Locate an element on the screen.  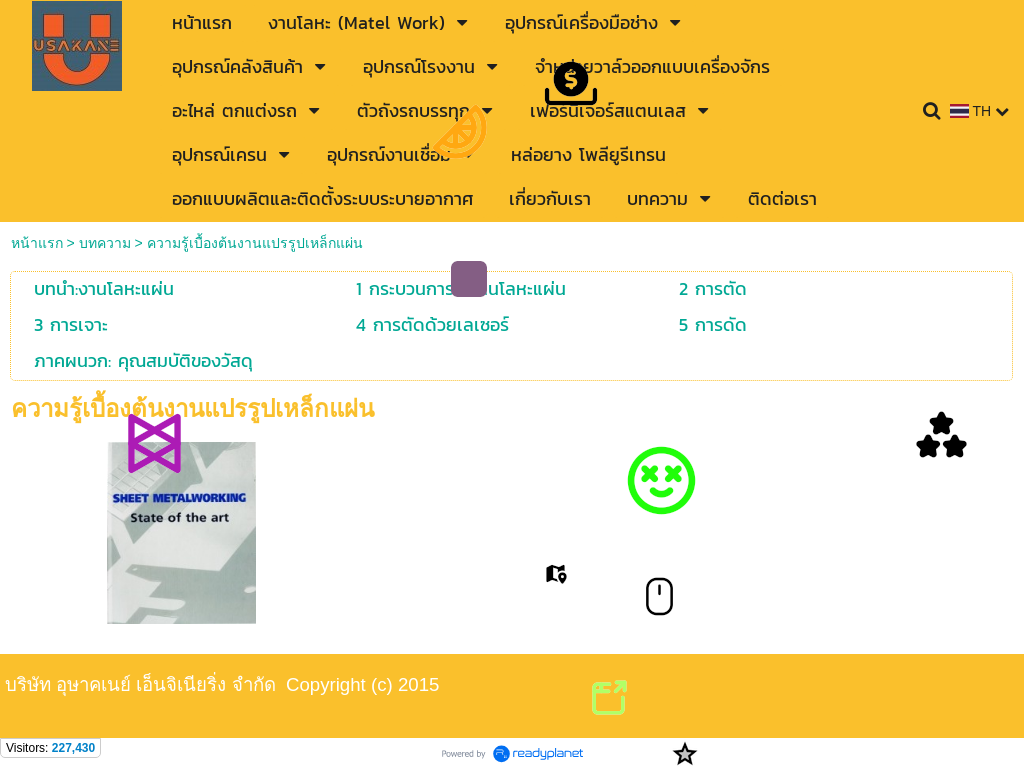
make a donation is located at coordinates (571, 82).